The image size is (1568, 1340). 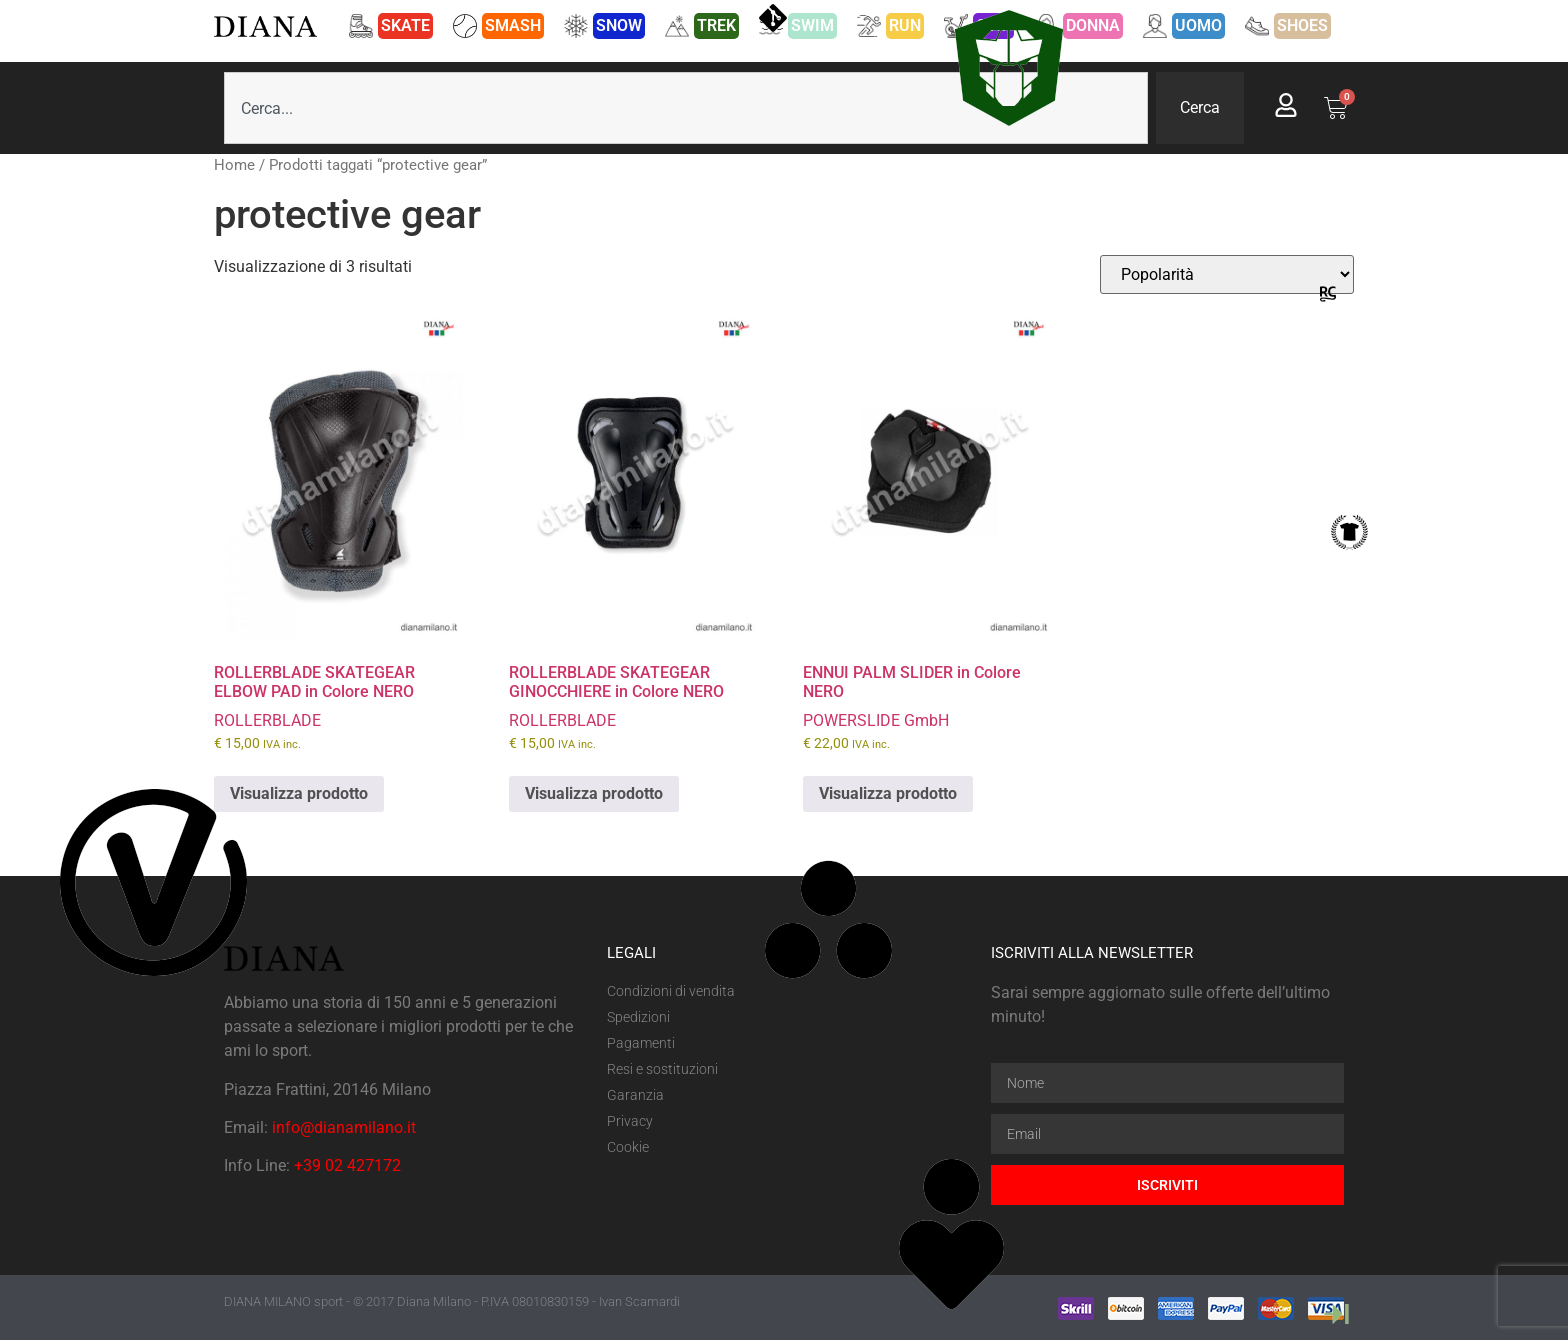 What do you see at coordinates (773, 18) in the screenshot?
I see `git version control logo` at bounding box center [773, 18].